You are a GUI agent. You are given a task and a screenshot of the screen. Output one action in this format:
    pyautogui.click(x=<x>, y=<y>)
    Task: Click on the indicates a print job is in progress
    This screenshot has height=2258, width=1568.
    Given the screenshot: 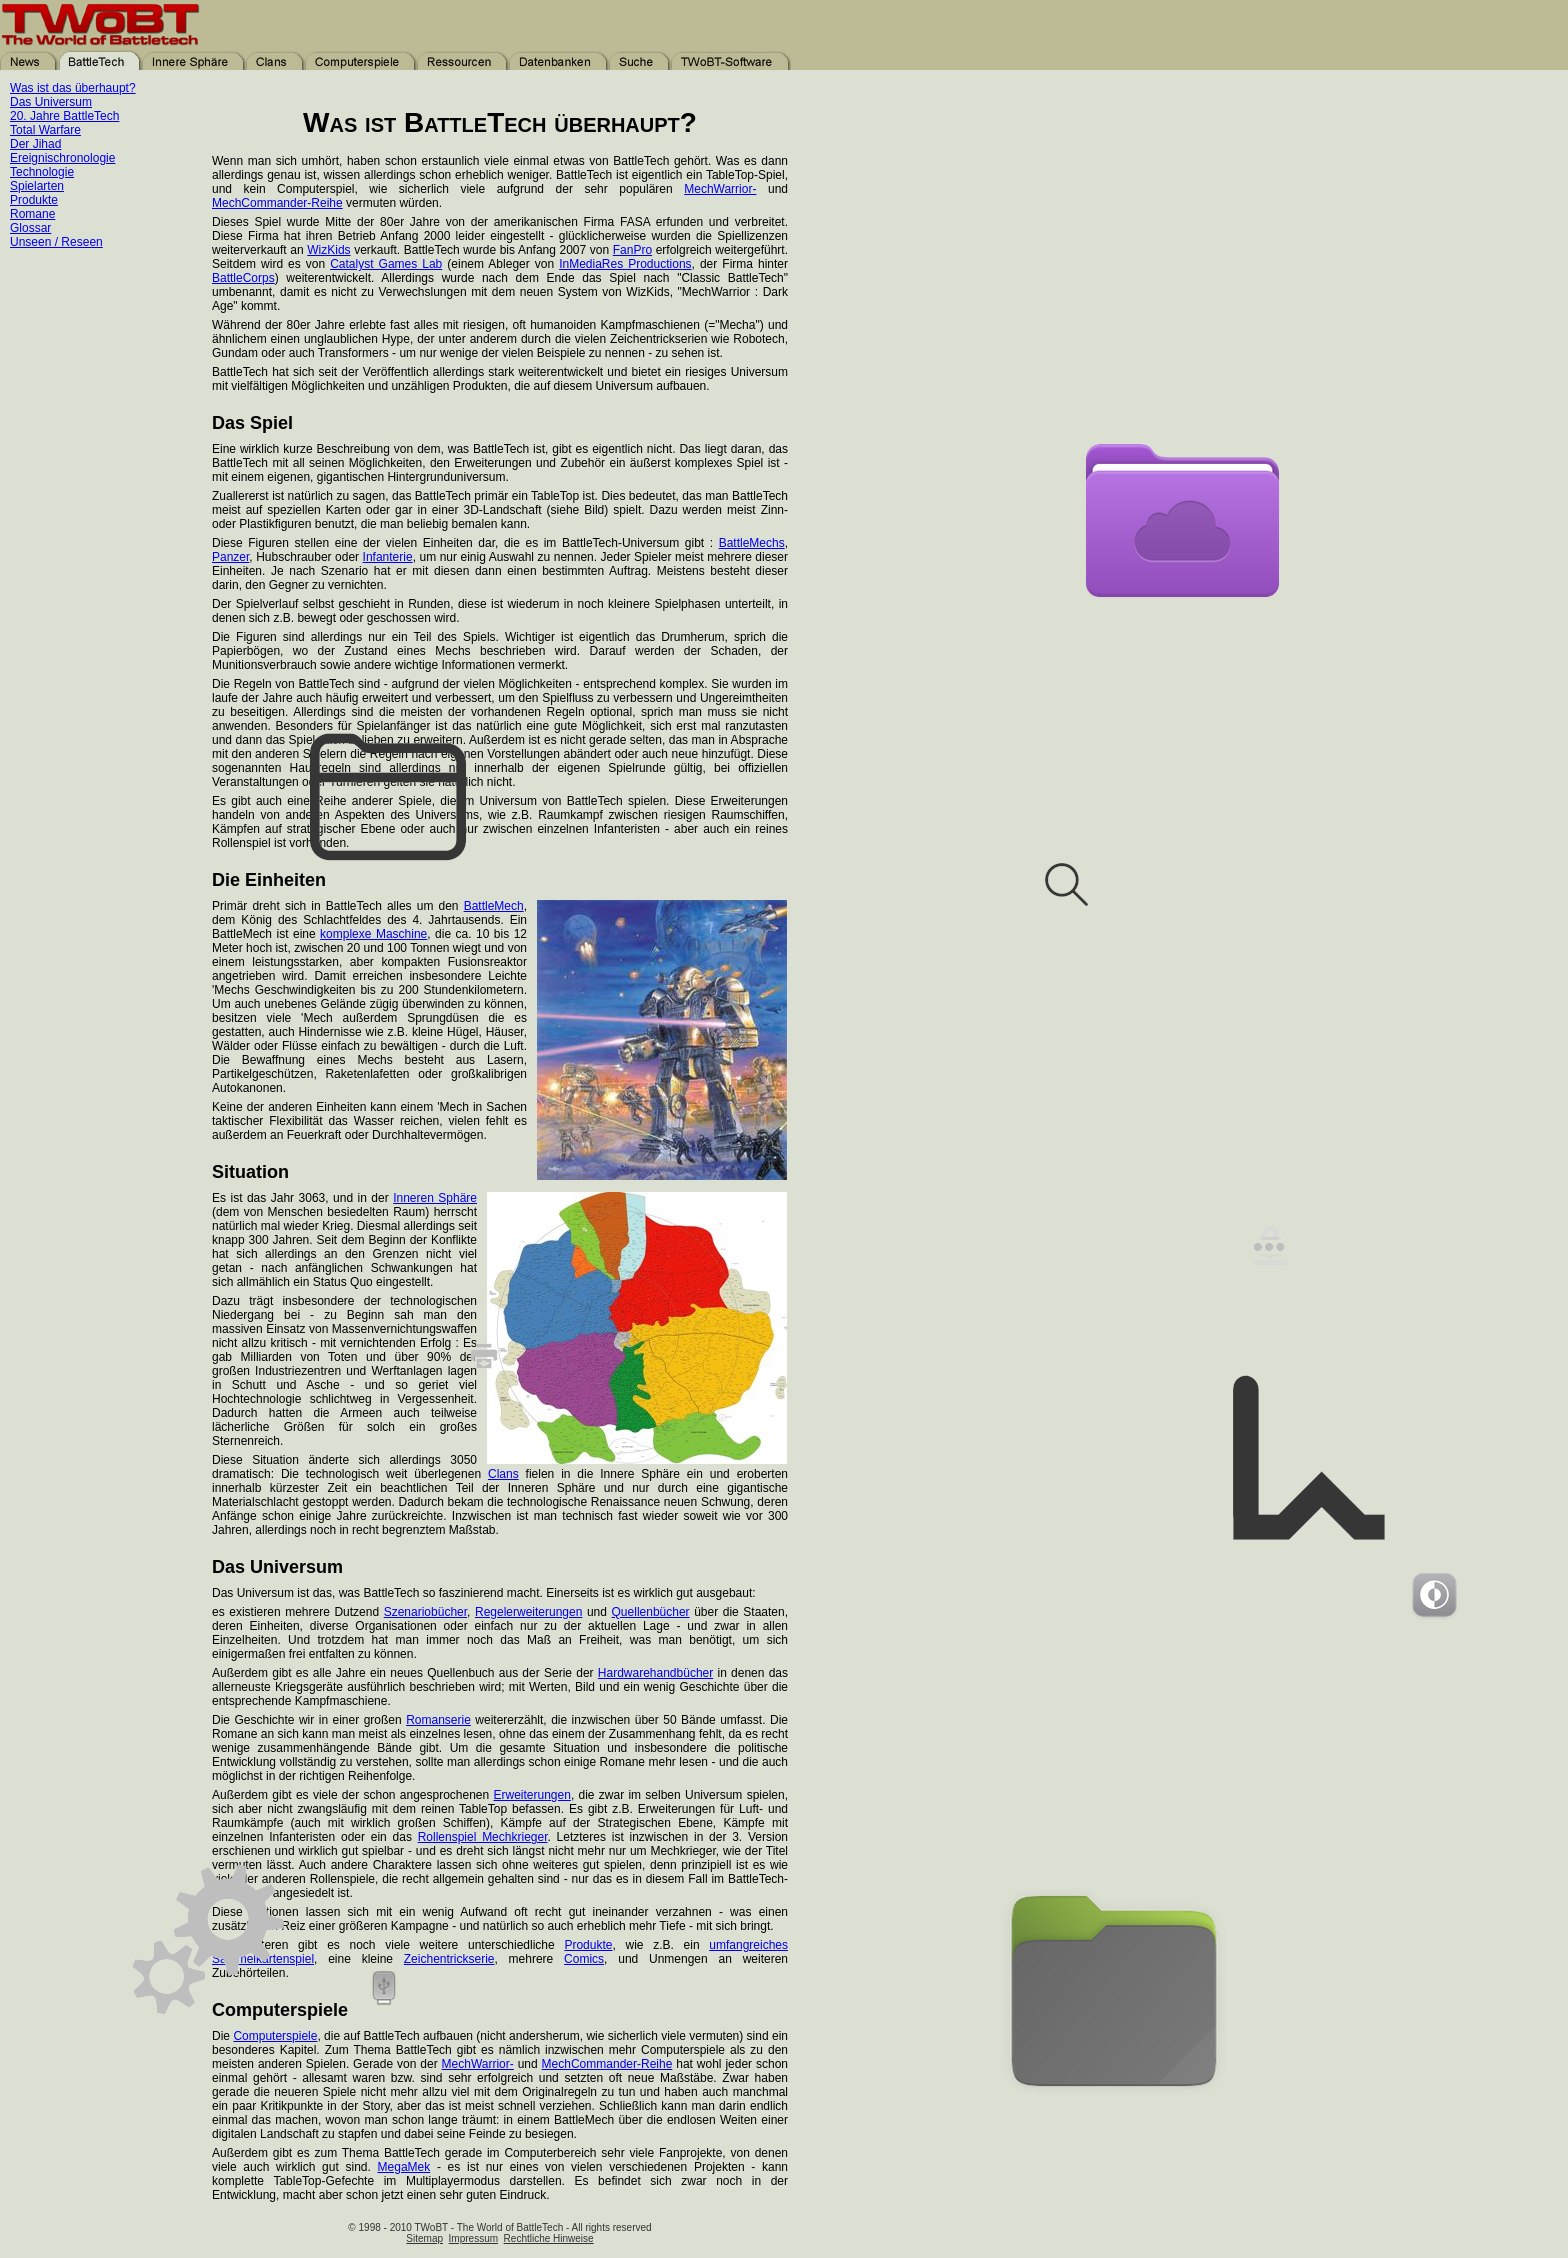 What is the action you would take?
    pyautogui.click(x=484, y=1357)
    